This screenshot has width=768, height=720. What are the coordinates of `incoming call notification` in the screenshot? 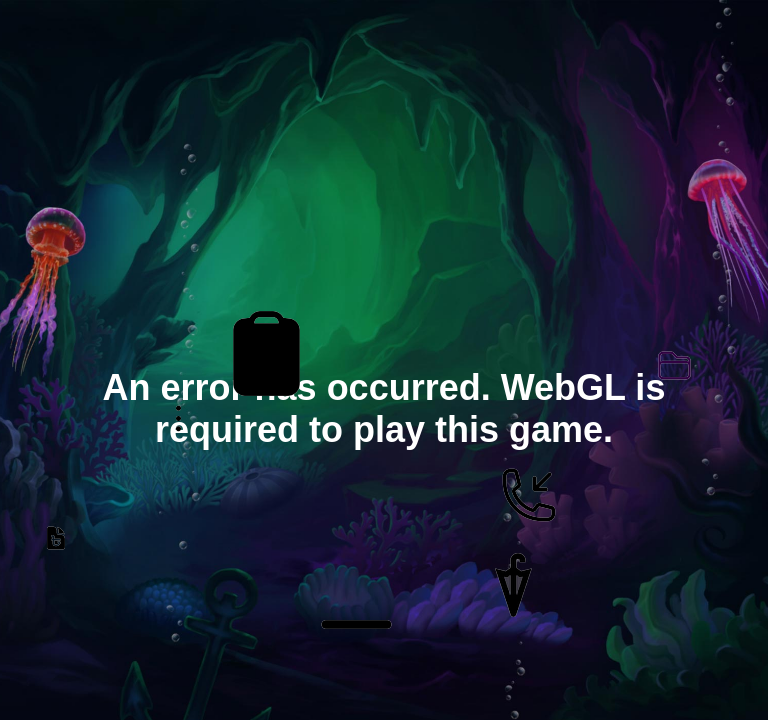 It's located at (529, 495).